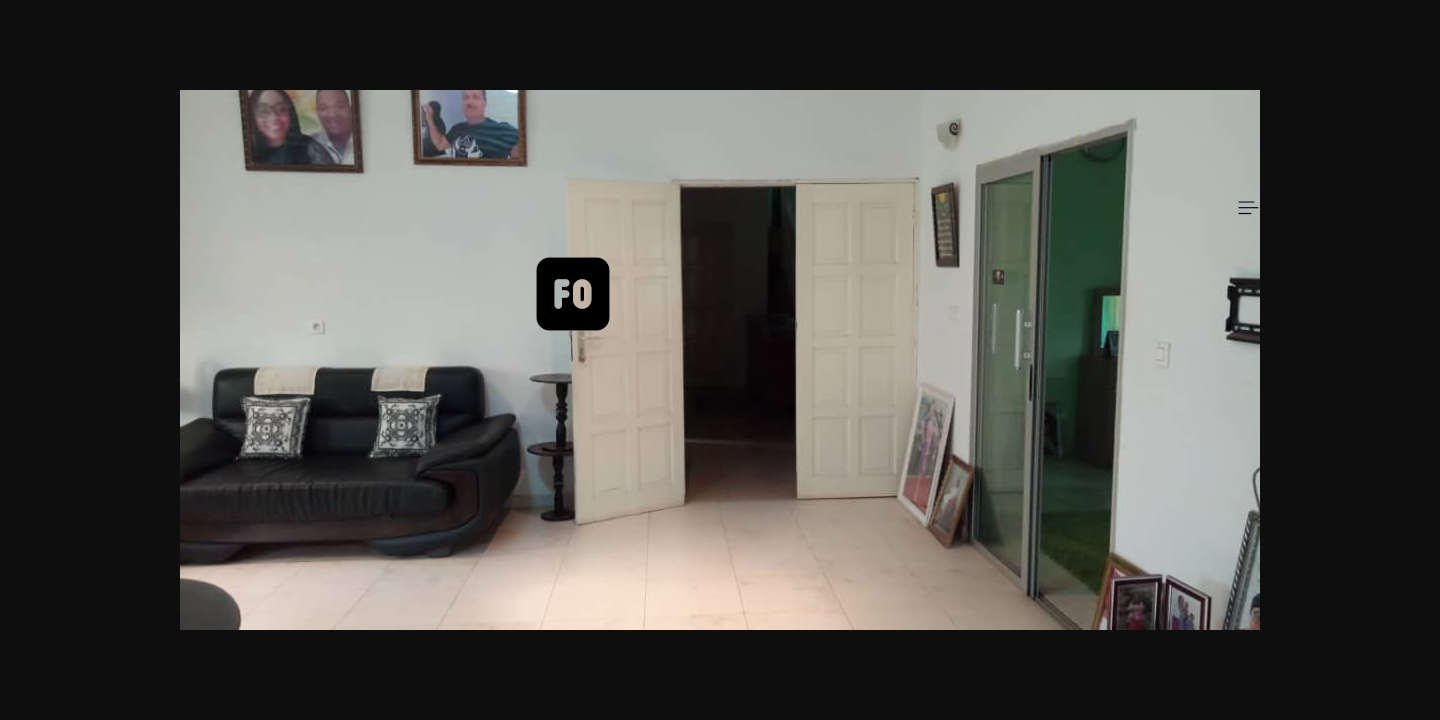  What do you see at coordinates (1248, 208) in the screenshot?
I see `select items from a list` at bounding box center [1248, 208].